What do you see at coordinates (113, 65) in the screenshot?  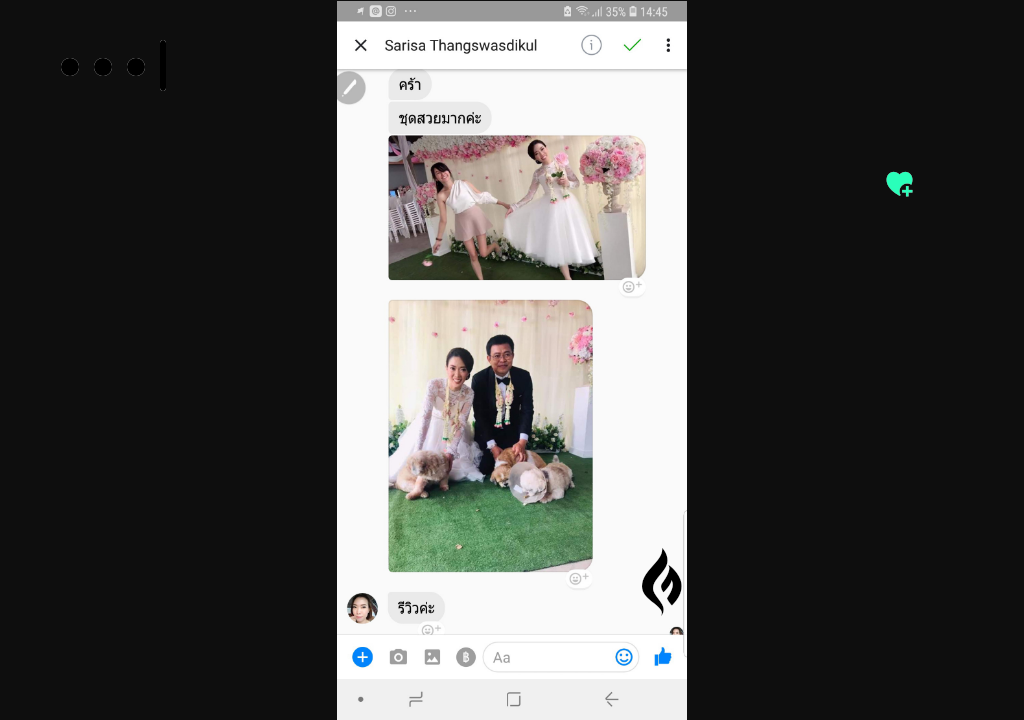 I see `open lastpass password manager` at bounding box center [113, 65].